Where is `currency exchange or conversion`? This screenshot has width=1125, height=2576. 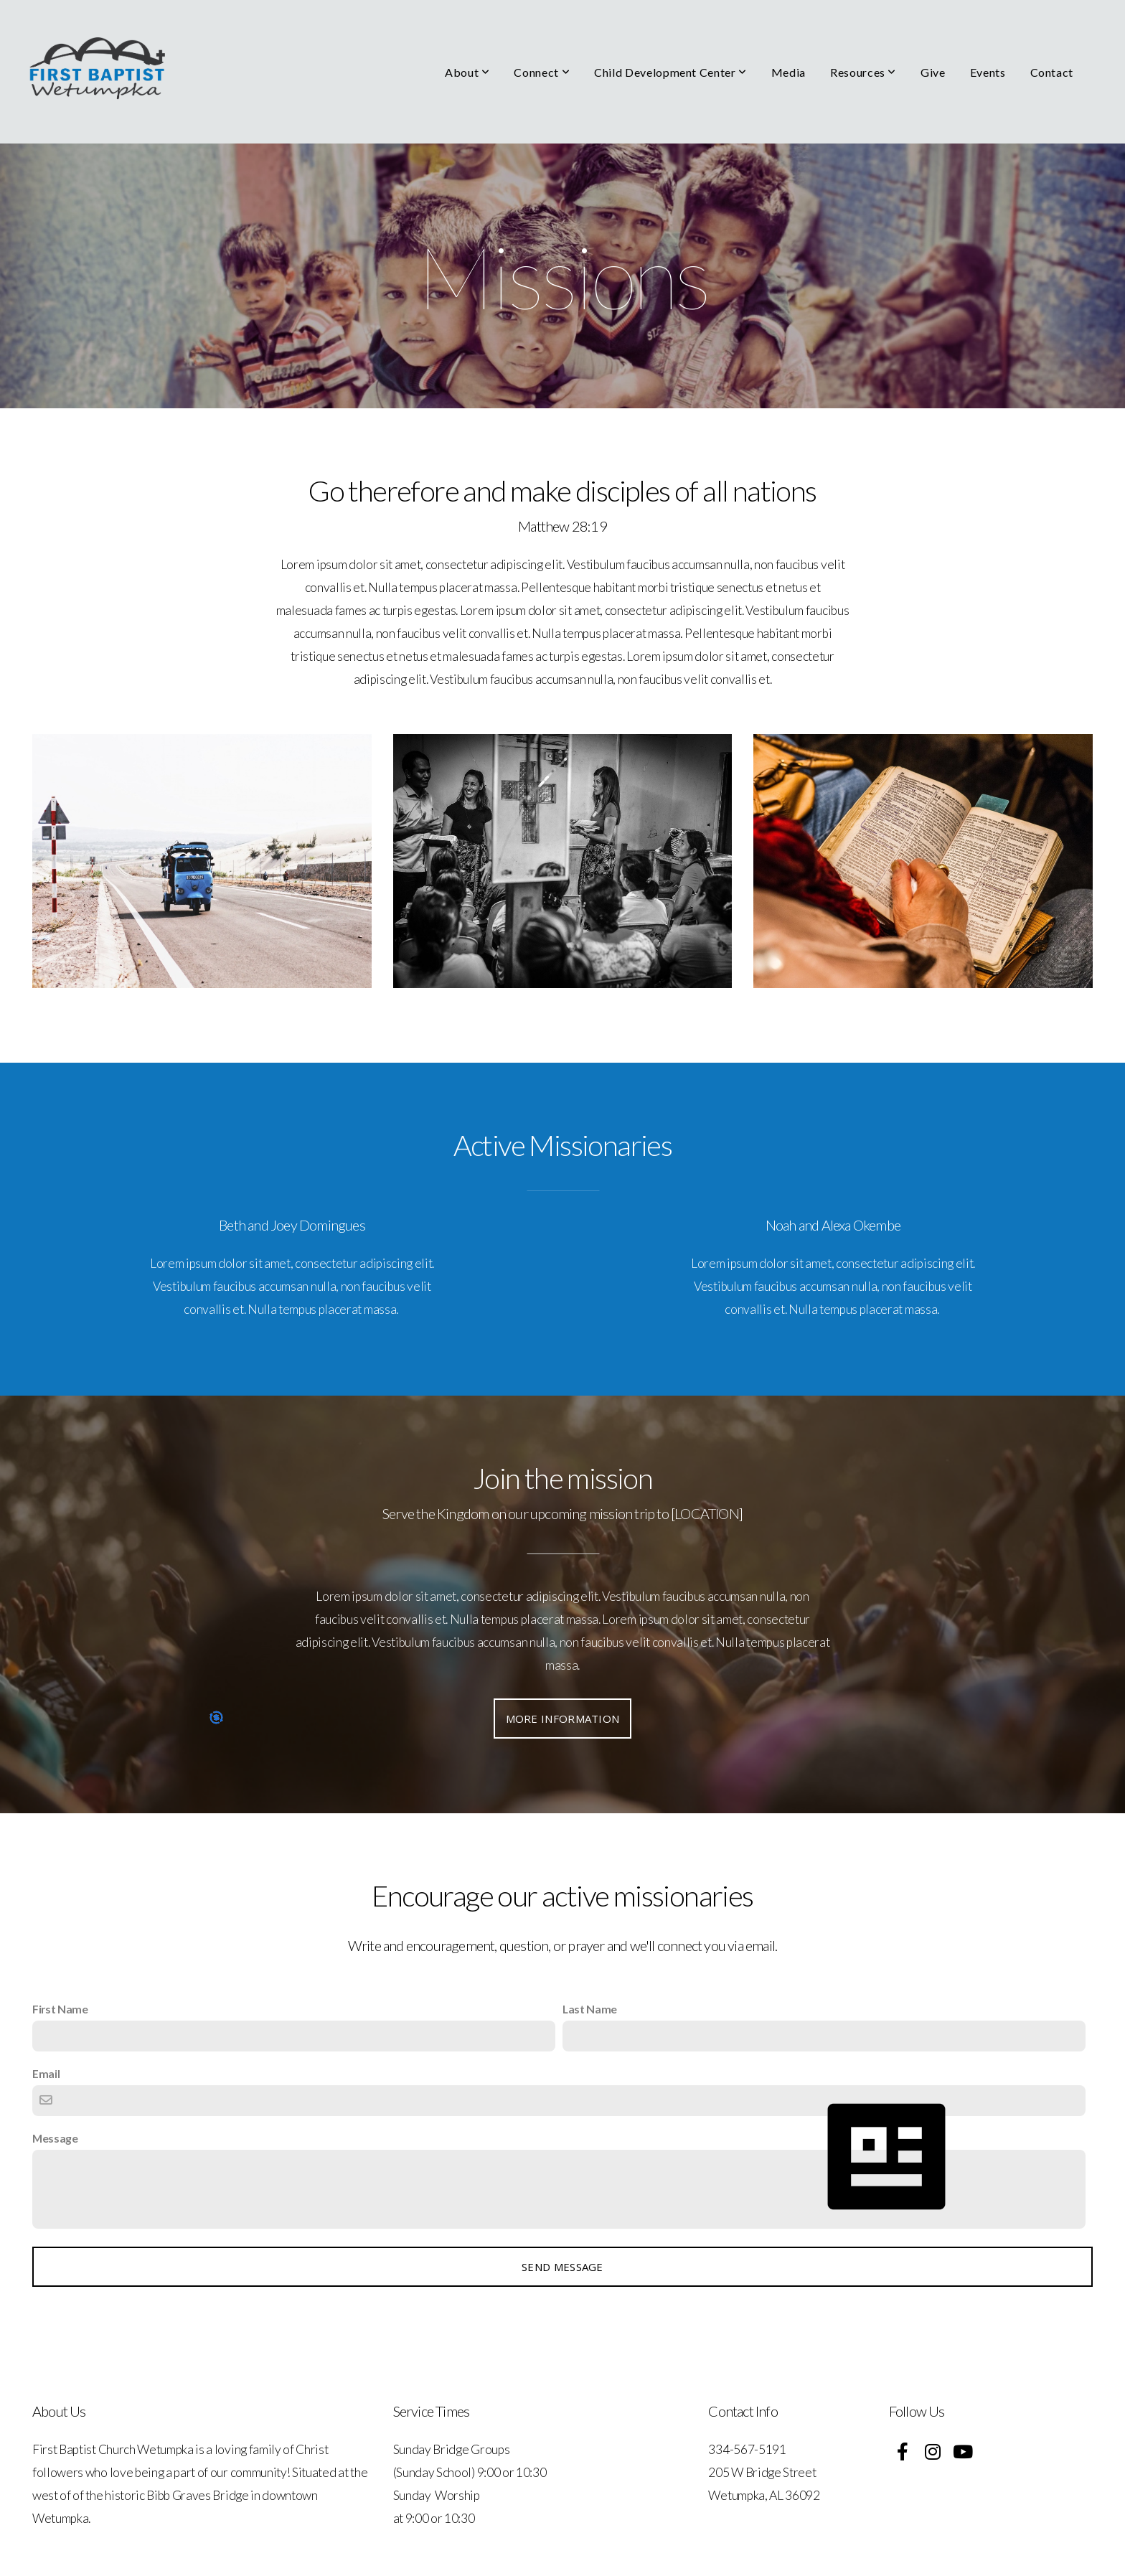 currency exchange or conversion is located at coordinates (216, 1717).